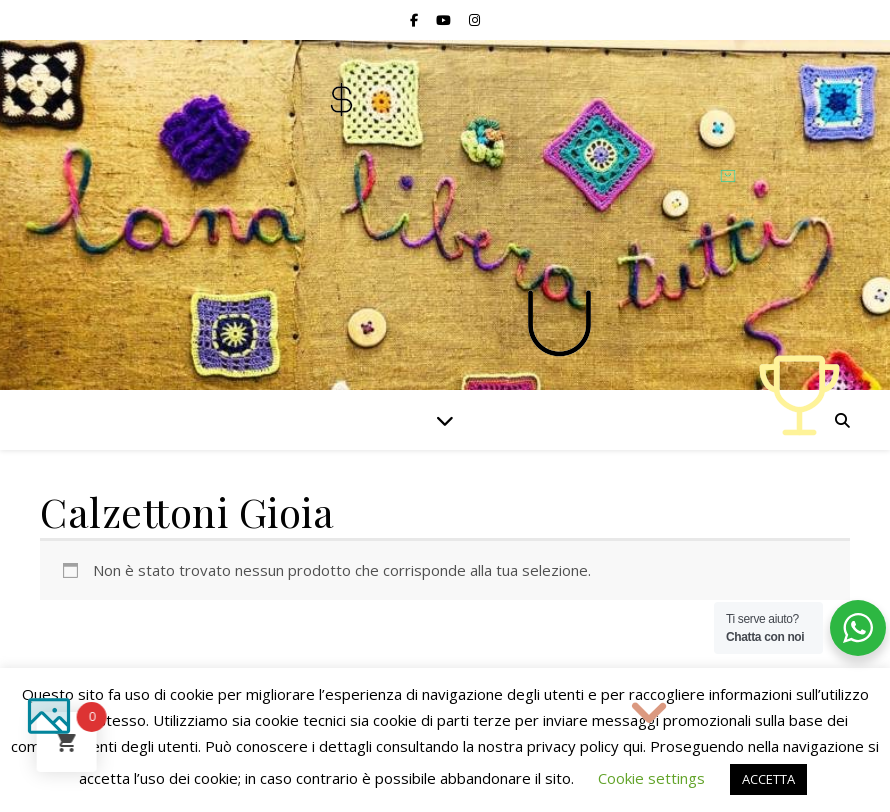 The height and width of the screenshot is (812, 890). Describe the element at coordinates (649, 711) in the screenshot. I see `expand a dropdown menu or section` at that location.